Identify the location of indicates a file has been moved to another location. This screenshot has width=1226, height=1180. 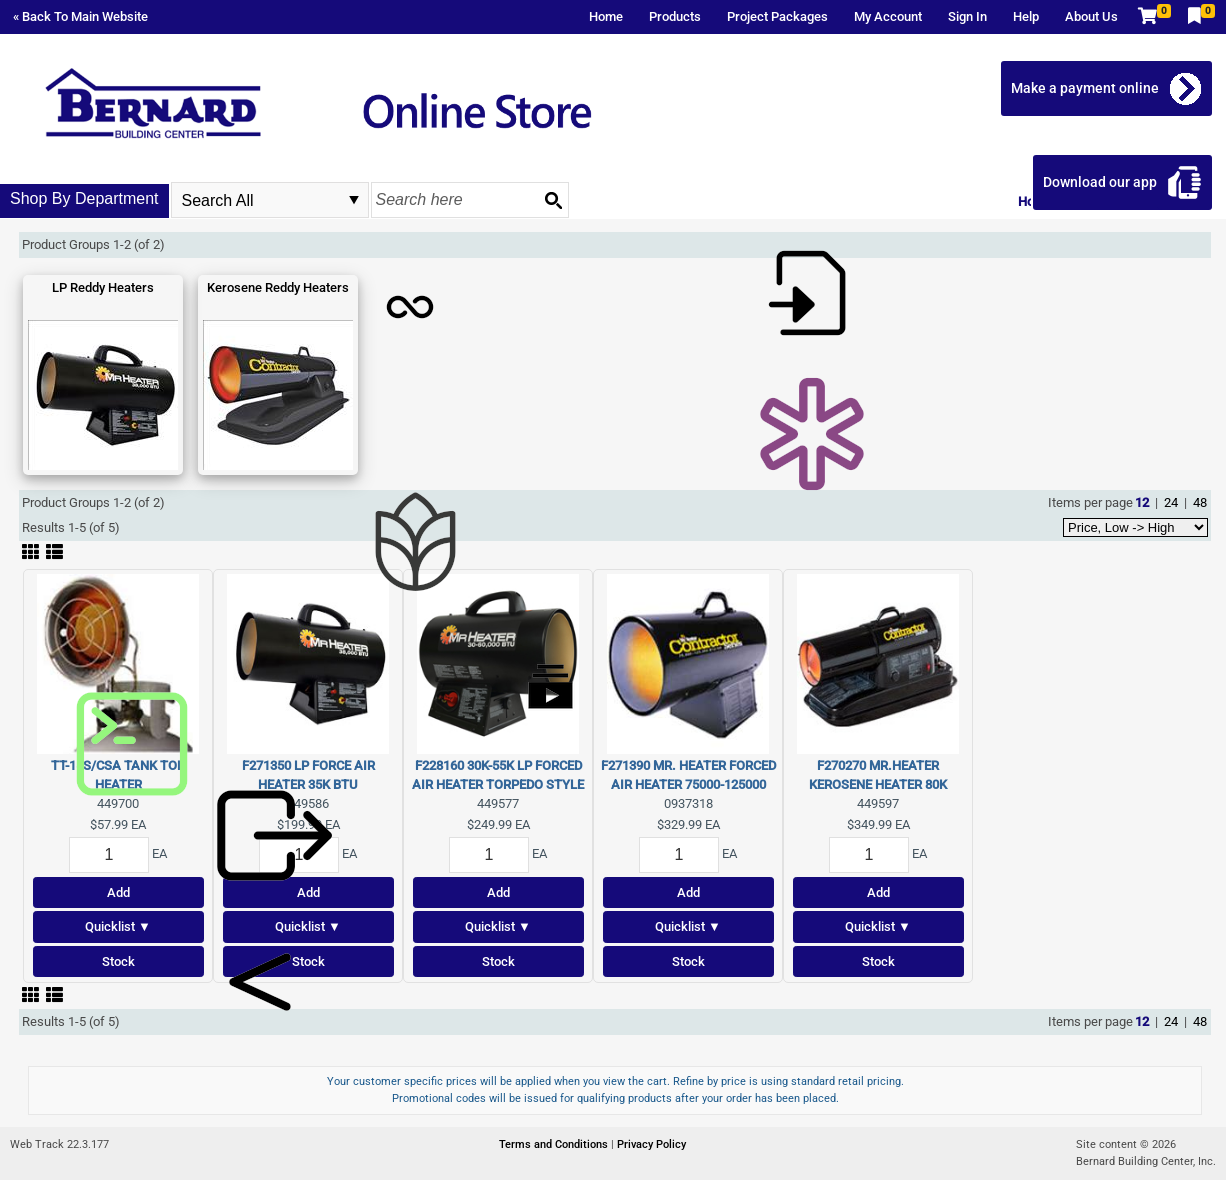
(811, 293).